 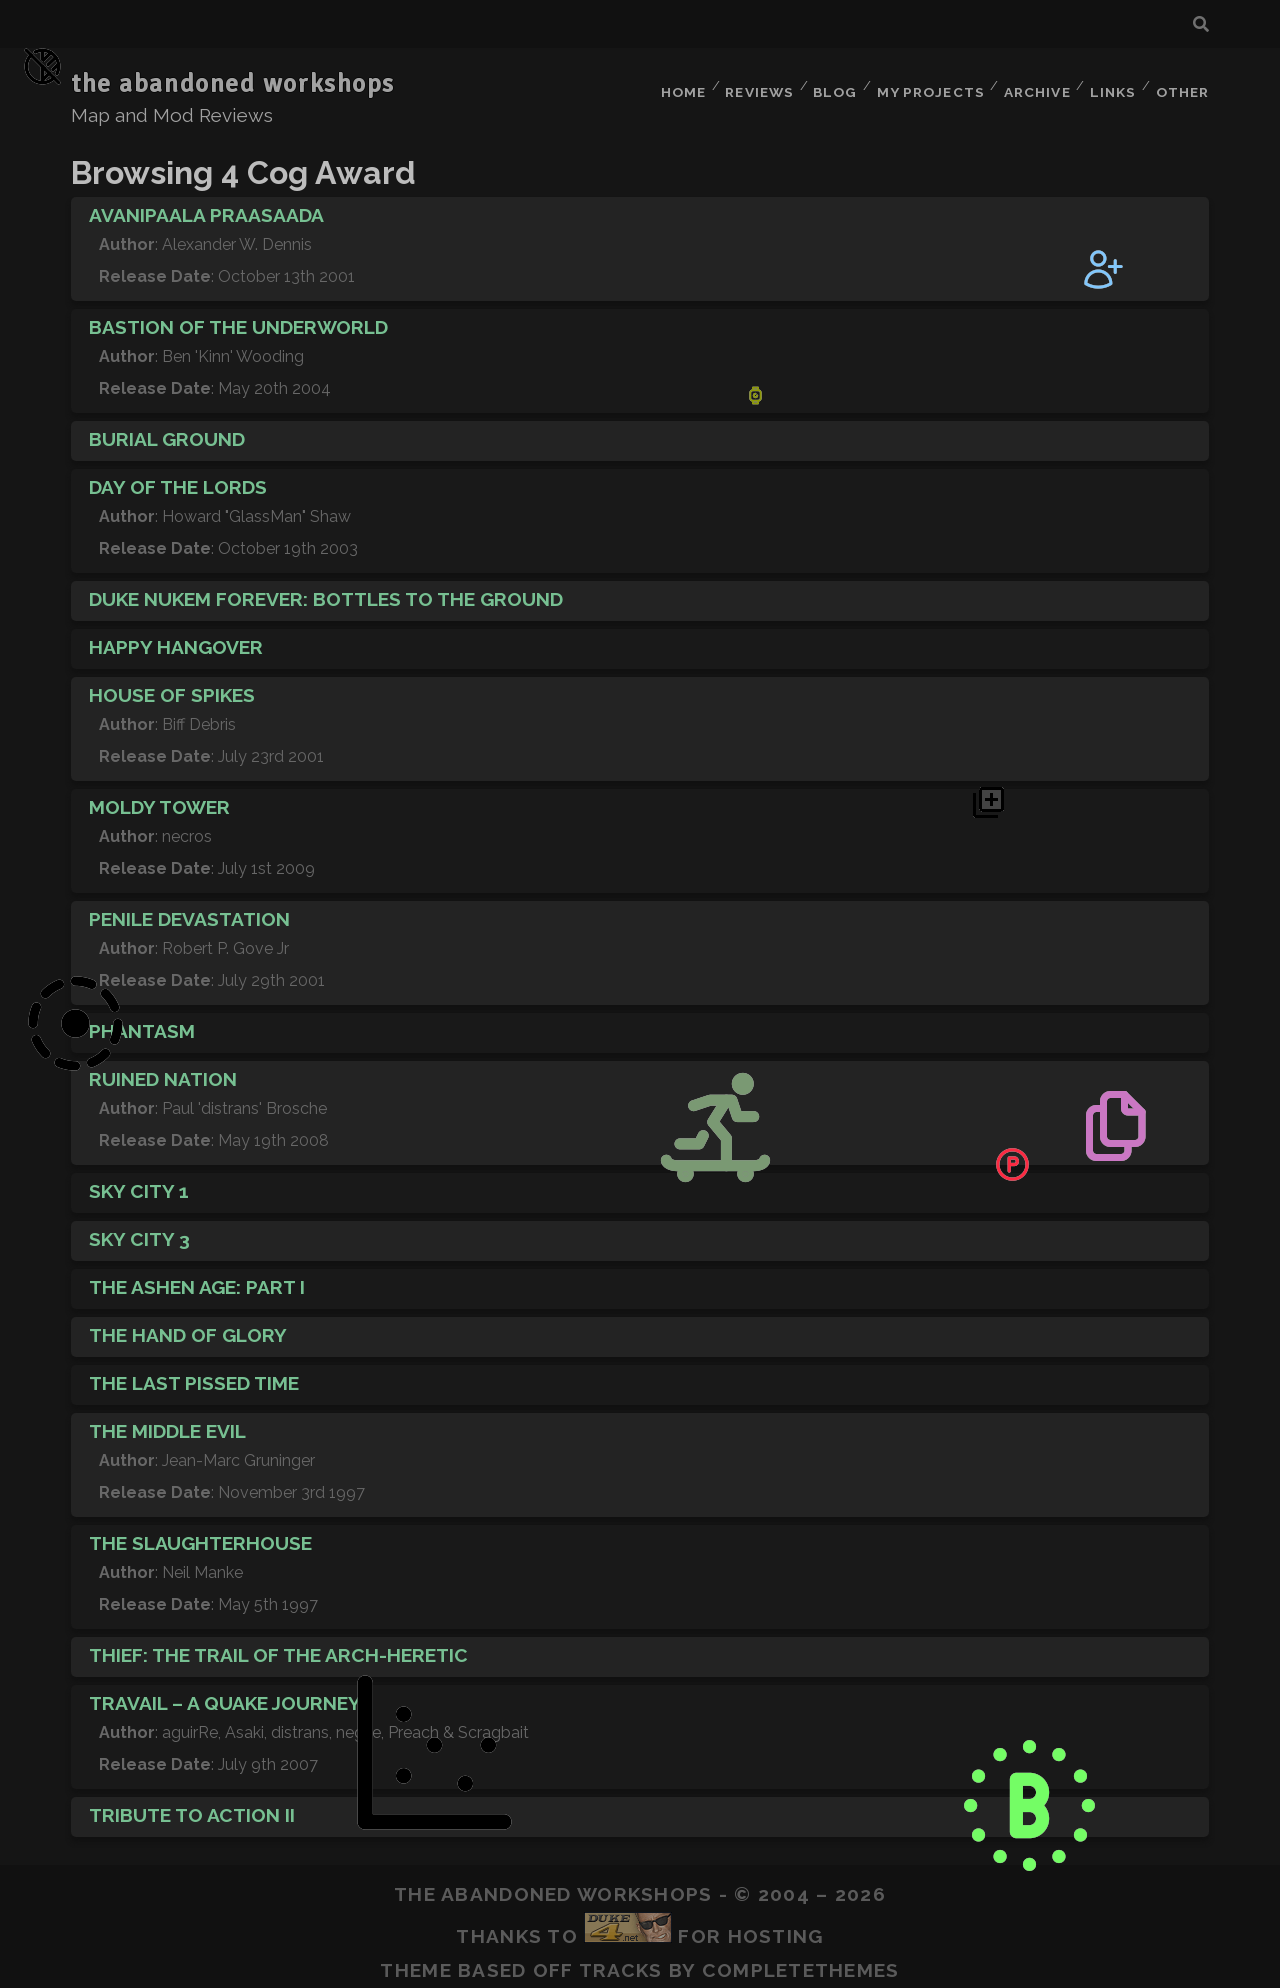 What do you see at coordinates (1114, 1126) in the screenshot?
I see `view multiple files or documents` at bounding box center [1114, 1126].